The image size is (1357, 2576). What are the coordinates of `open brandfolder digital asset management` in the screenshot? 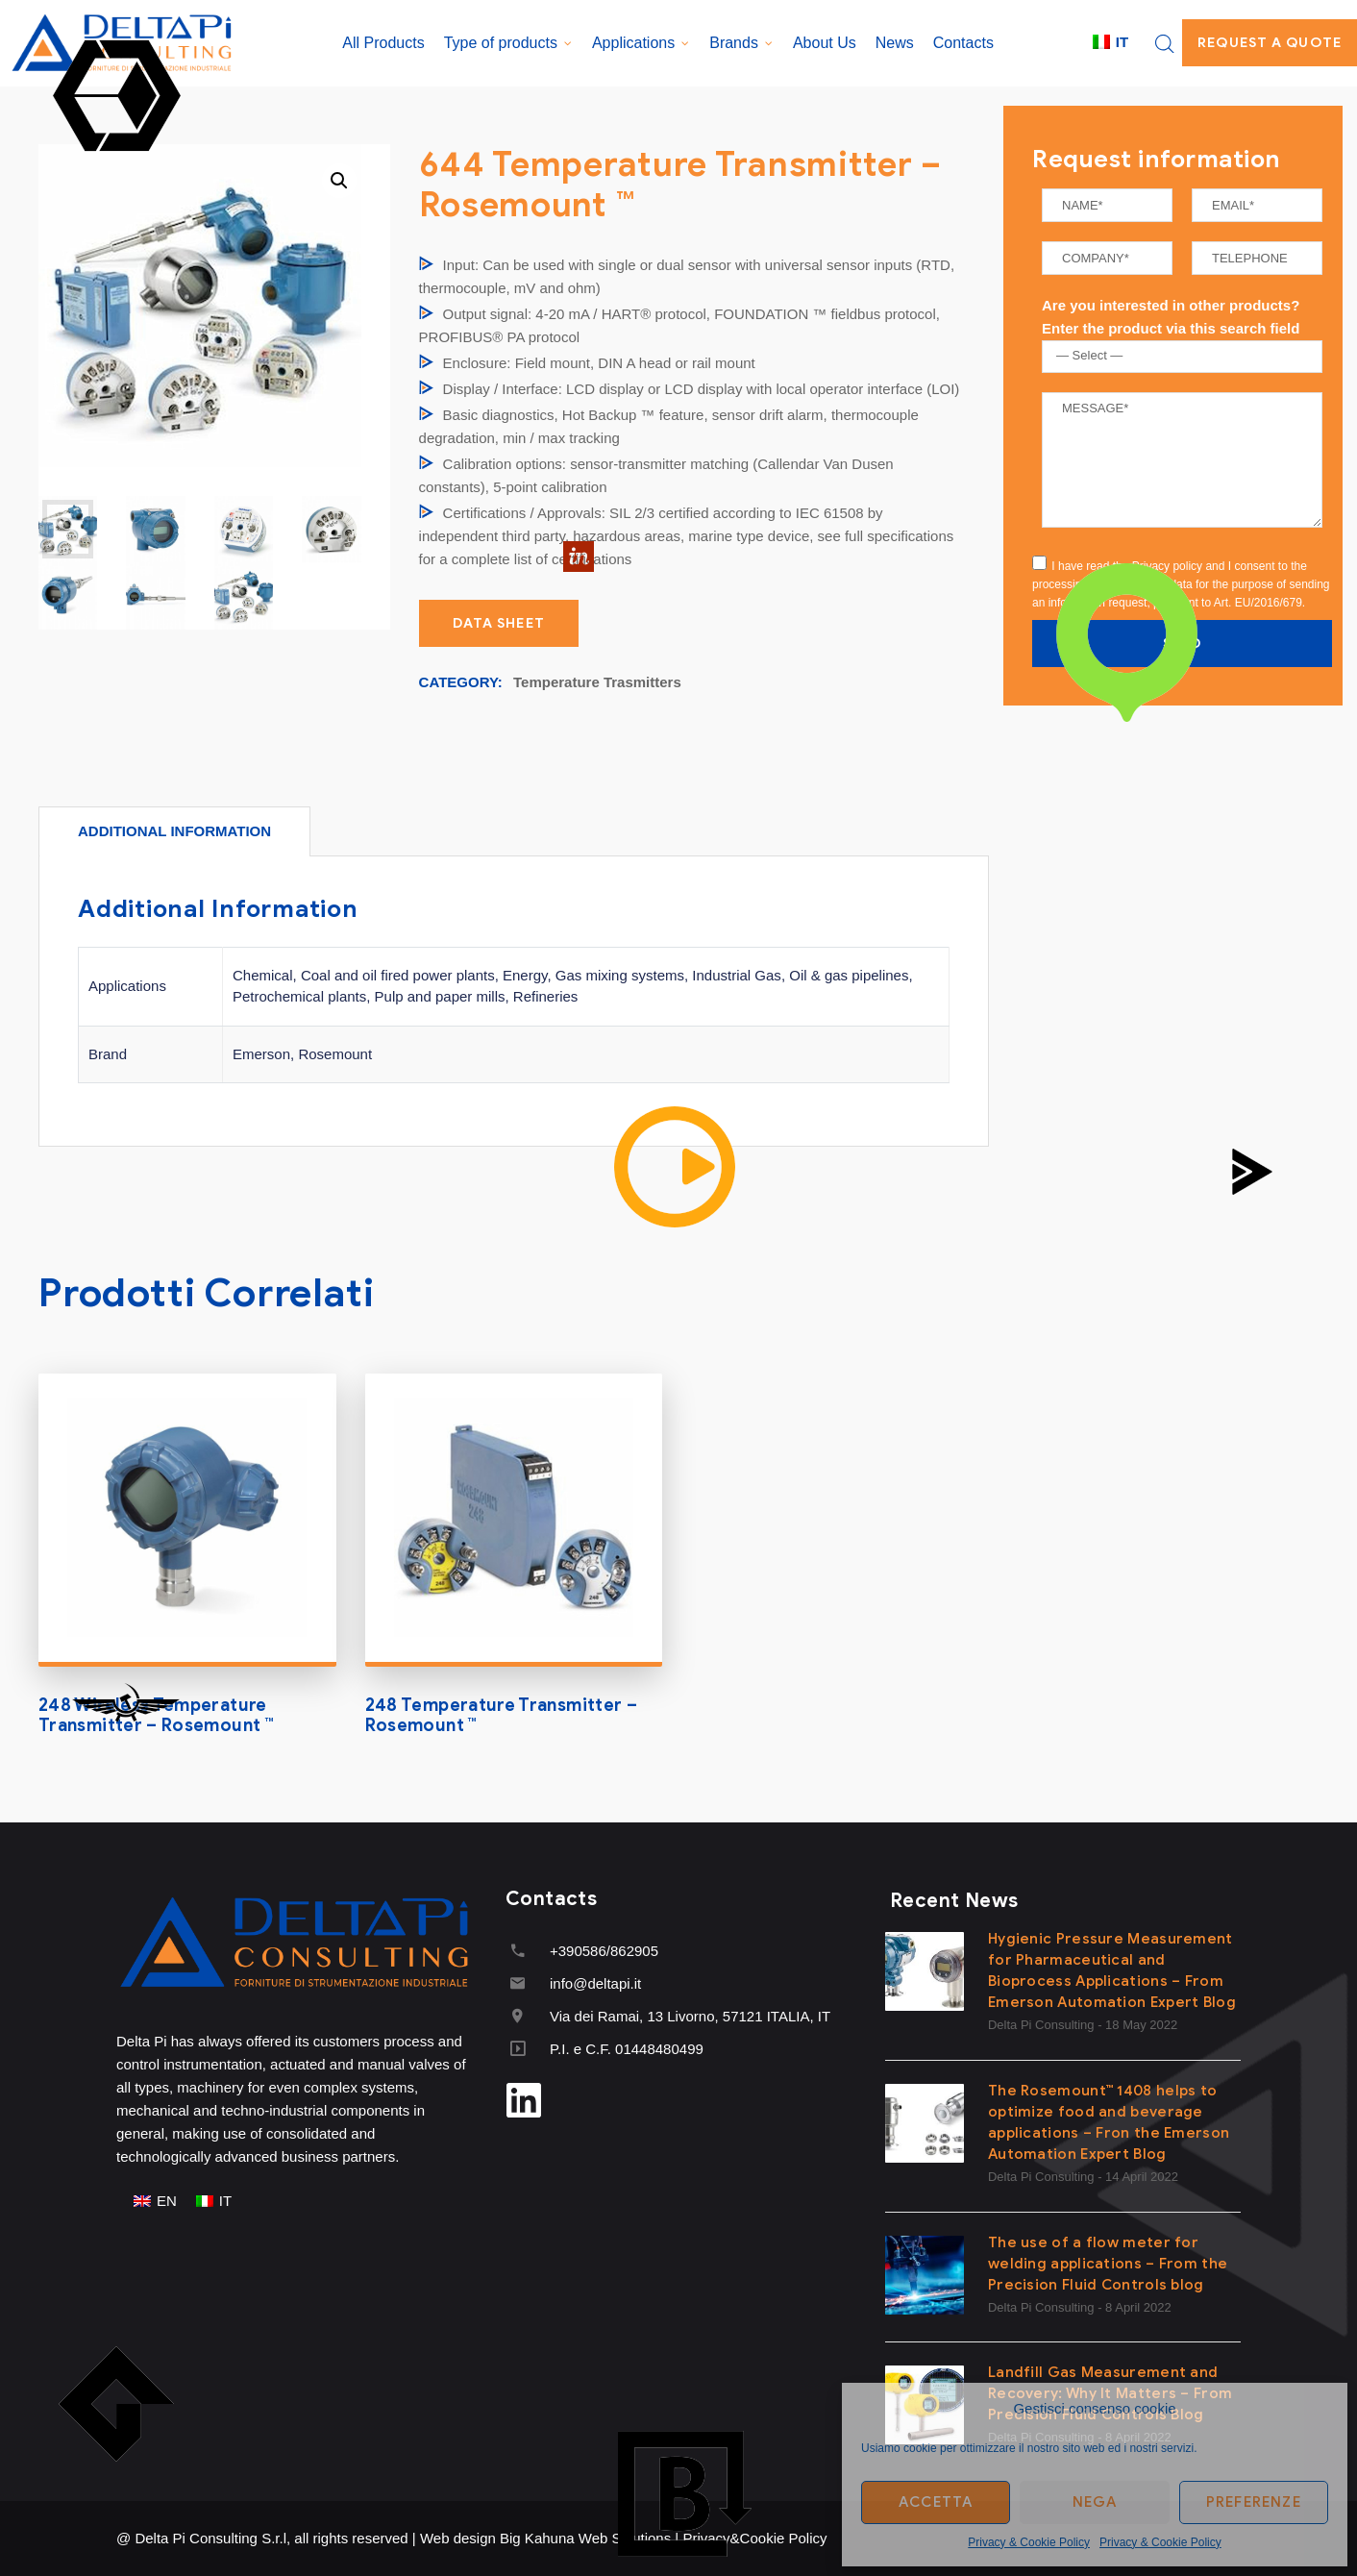 It's located at (684, 2493).